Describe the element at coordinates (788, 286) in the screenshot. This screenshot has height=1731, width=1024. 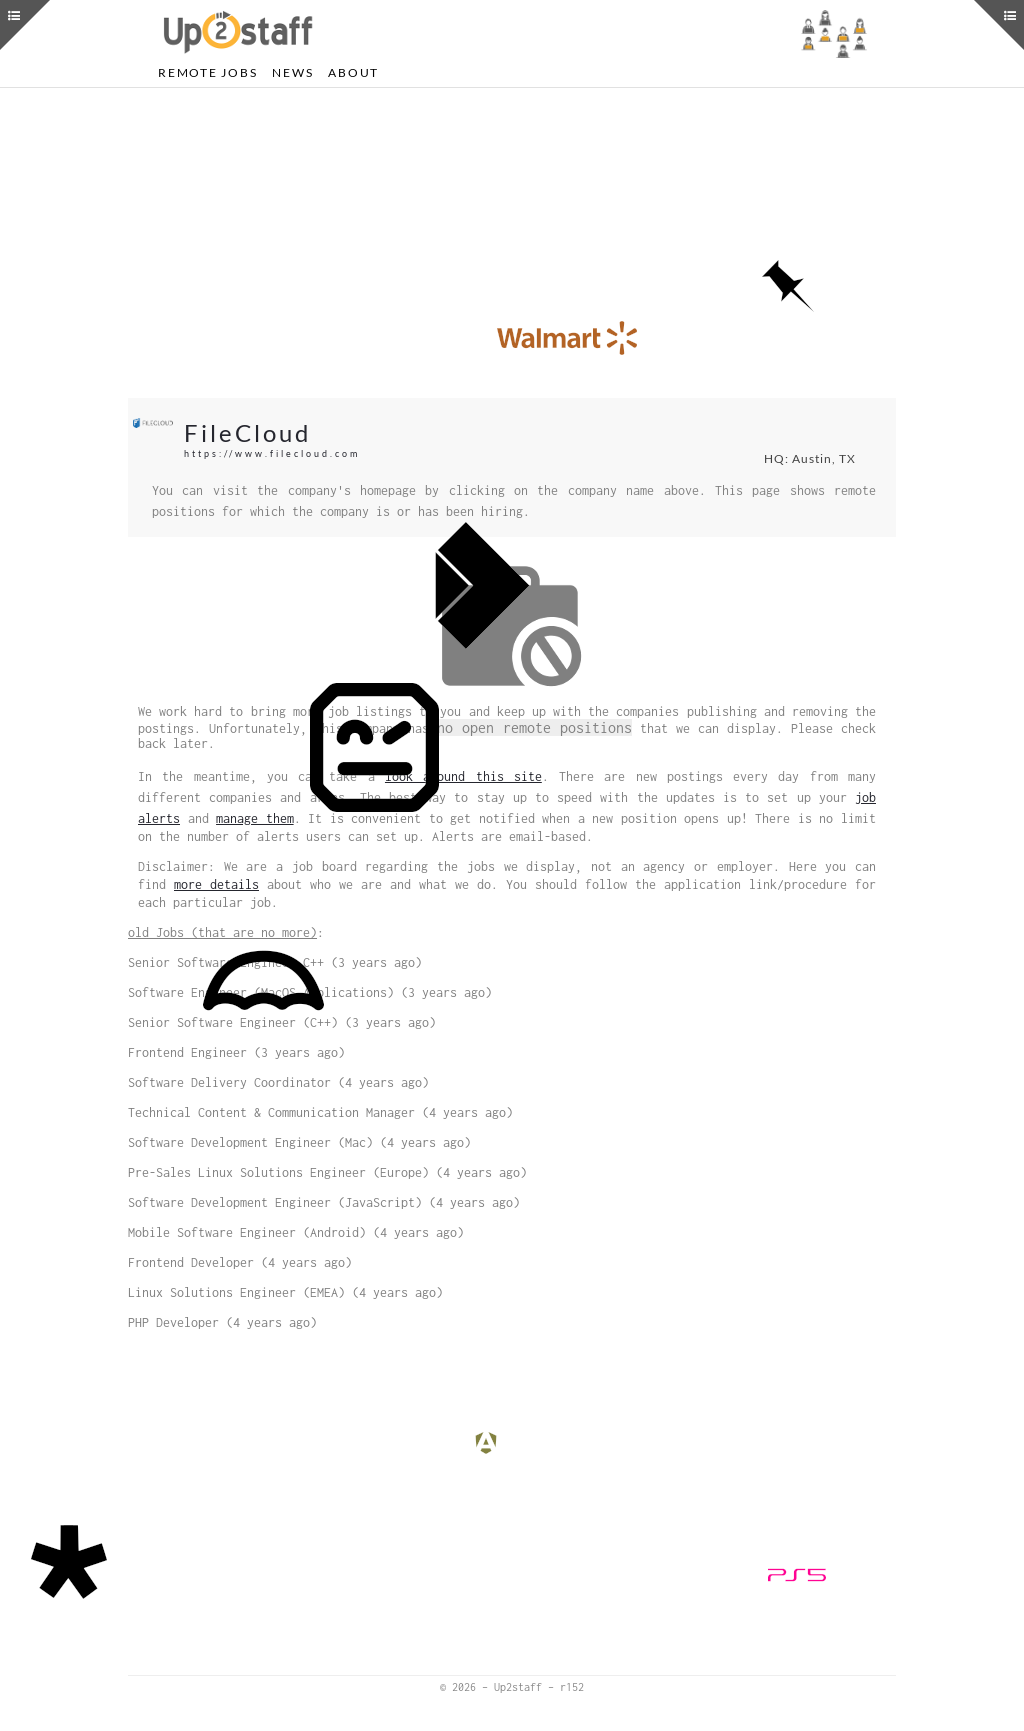
I see `visit pinboard bookmarking service` at that location.